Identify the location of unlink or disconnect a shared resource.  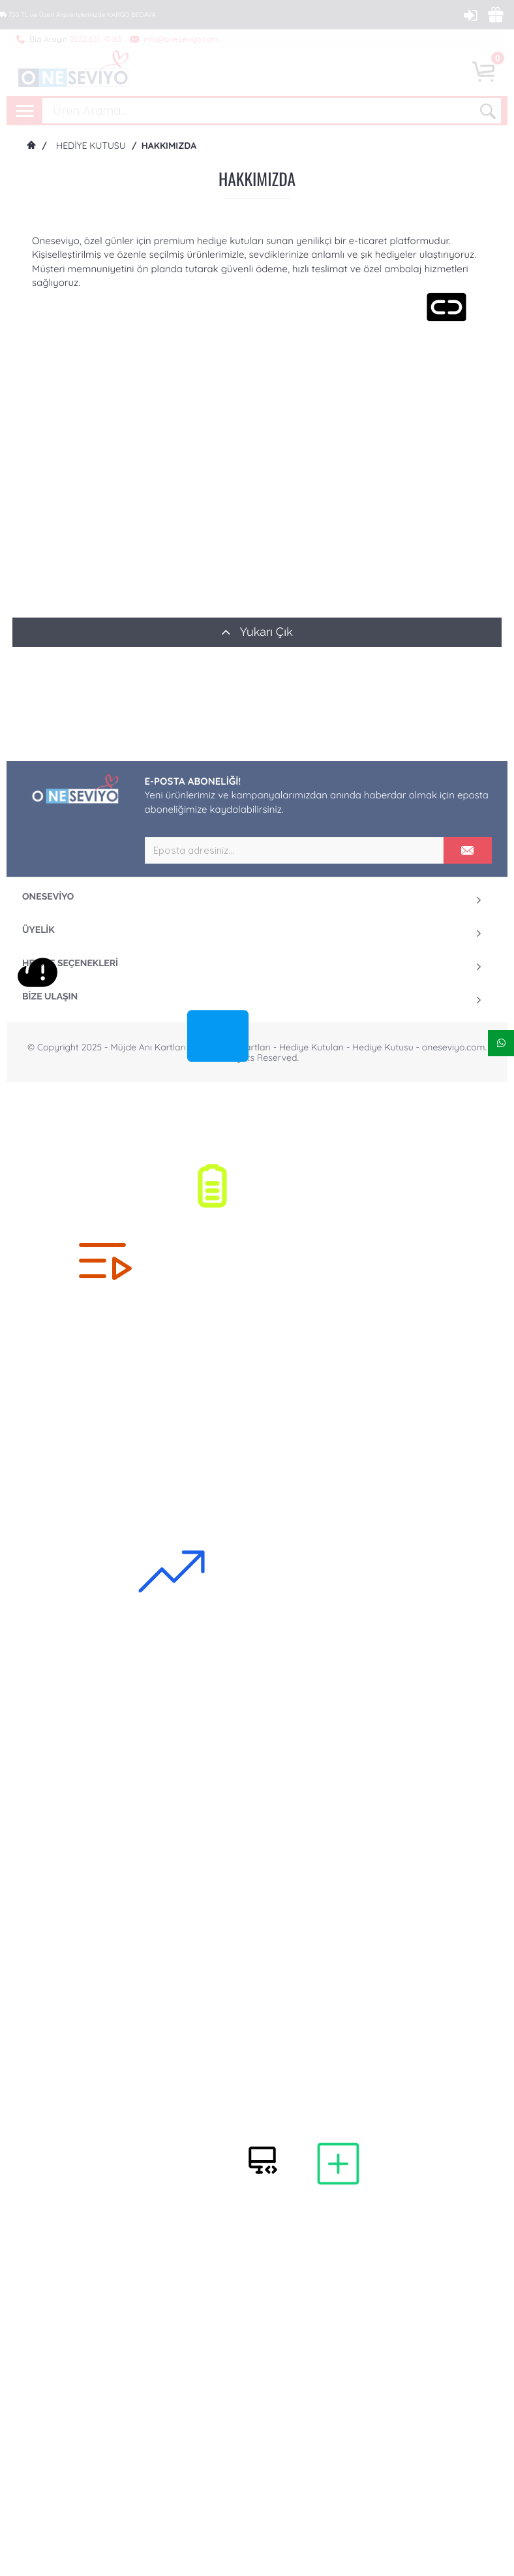
(446, 307).